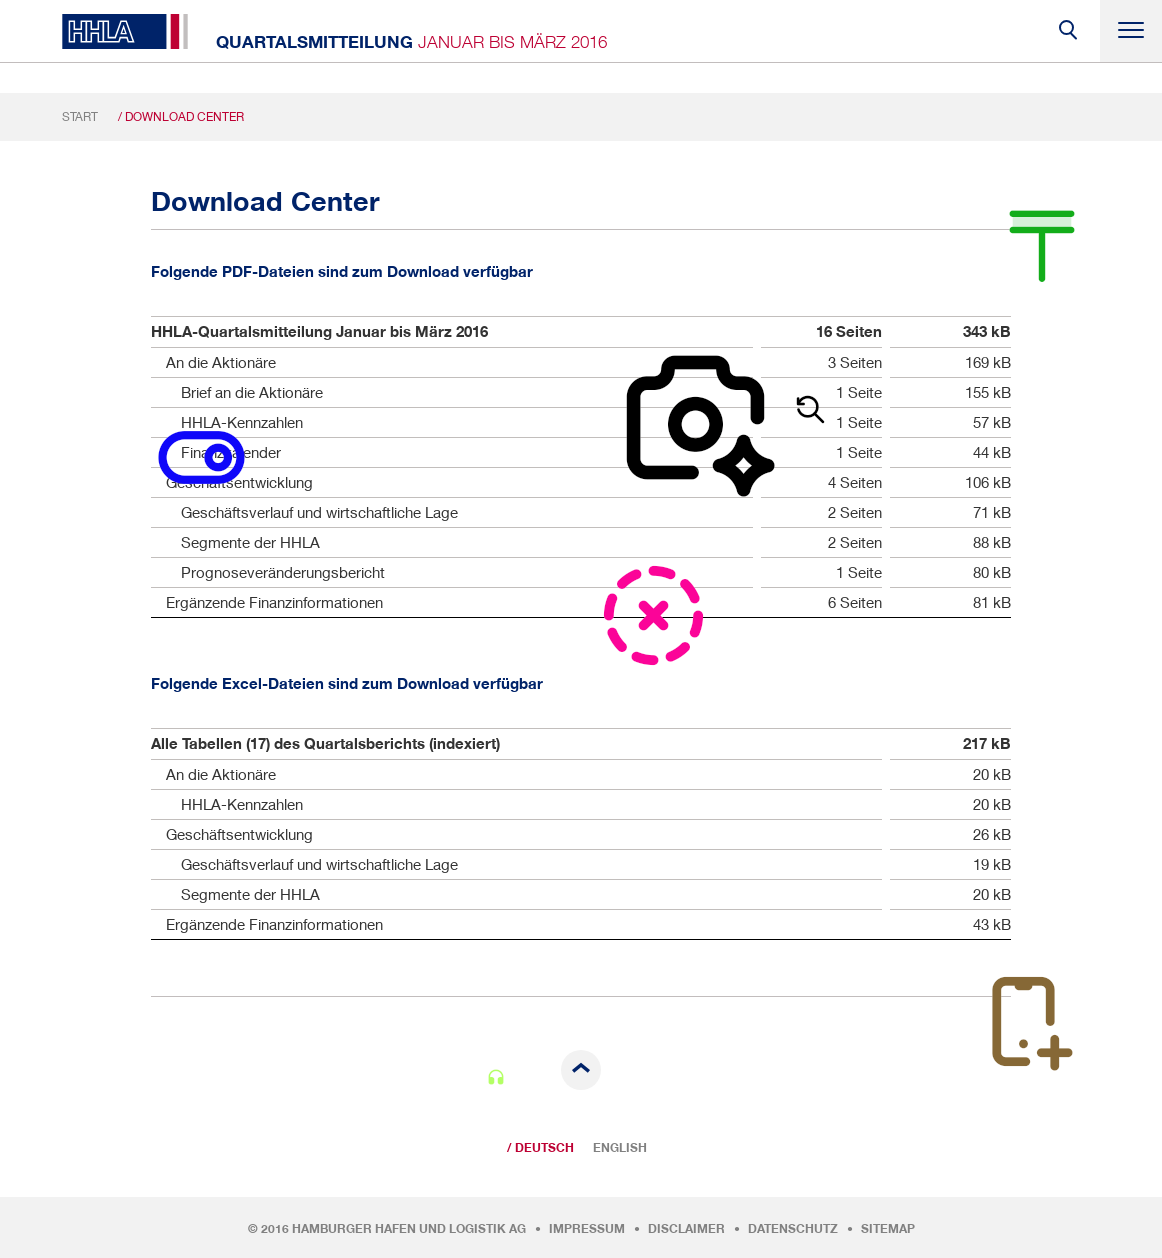 The width and height of the screenshot is (1162, 1258). Describe the element at coordinates (496, 1077) in the screenshot. I see `access audio or music playback` at that location.